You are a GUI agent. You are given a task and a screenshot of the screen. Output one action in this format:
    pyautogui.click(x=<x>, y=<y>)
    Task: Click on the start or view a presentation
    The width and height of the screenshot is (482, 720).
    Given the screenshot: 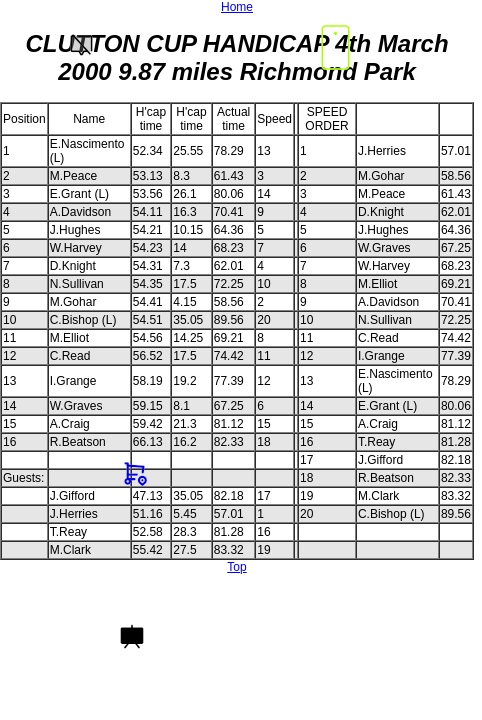 What is the action you would take?
    pyautogui.click(x=132, y=637)
    